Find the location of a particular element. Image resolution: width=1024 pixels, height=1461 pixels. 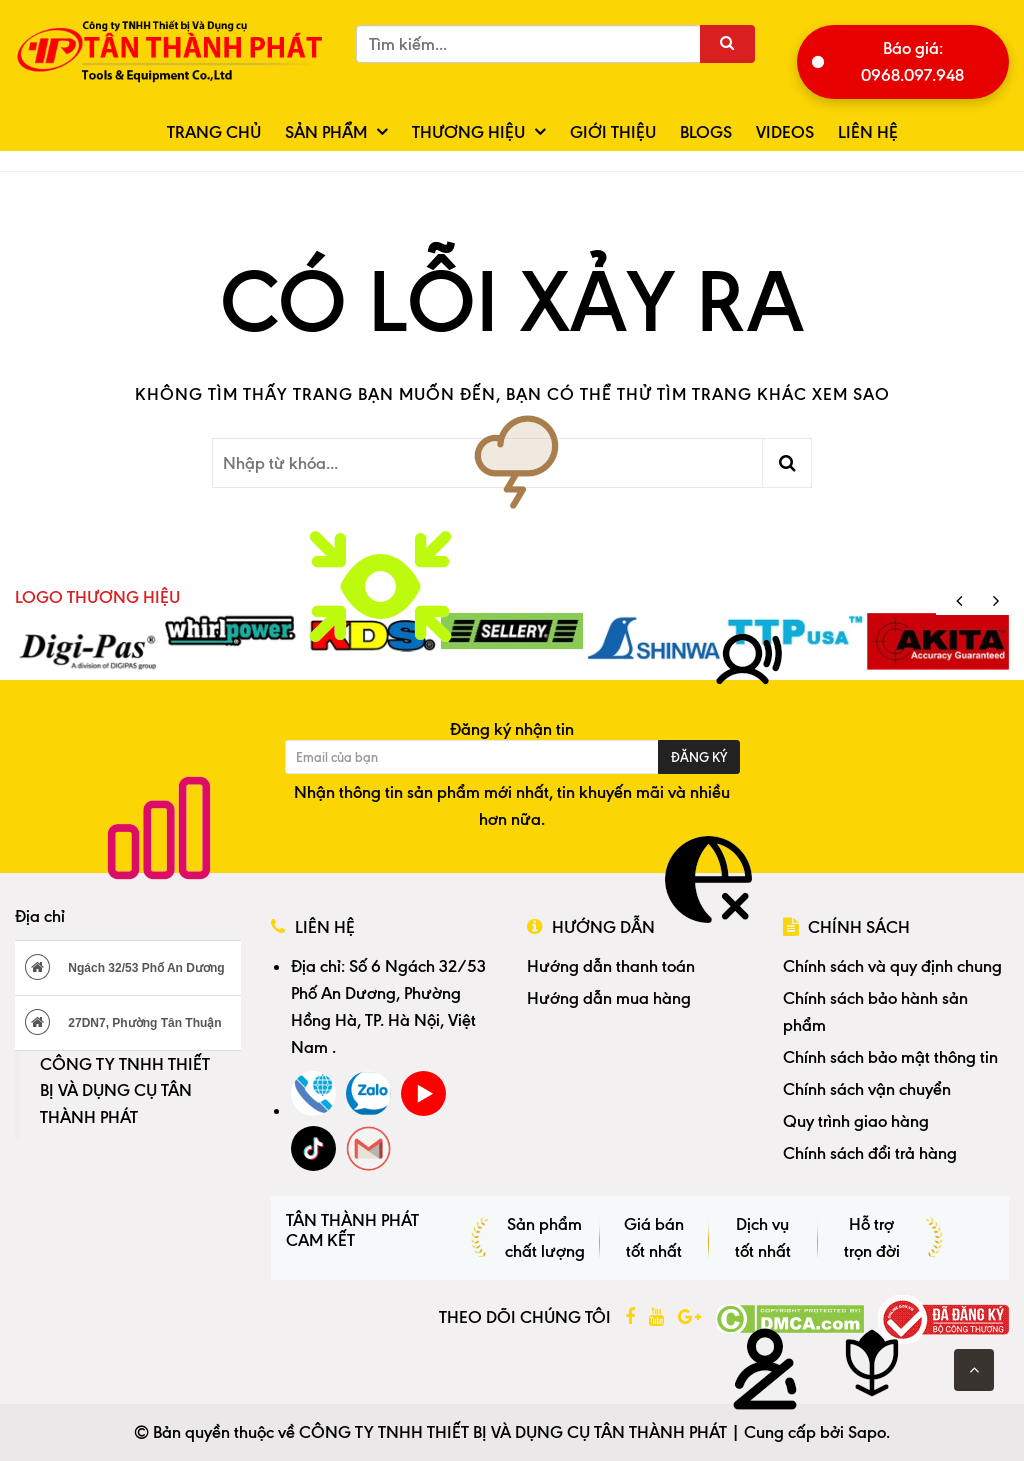

focus view on selected element is located at coordinates (380, 586).